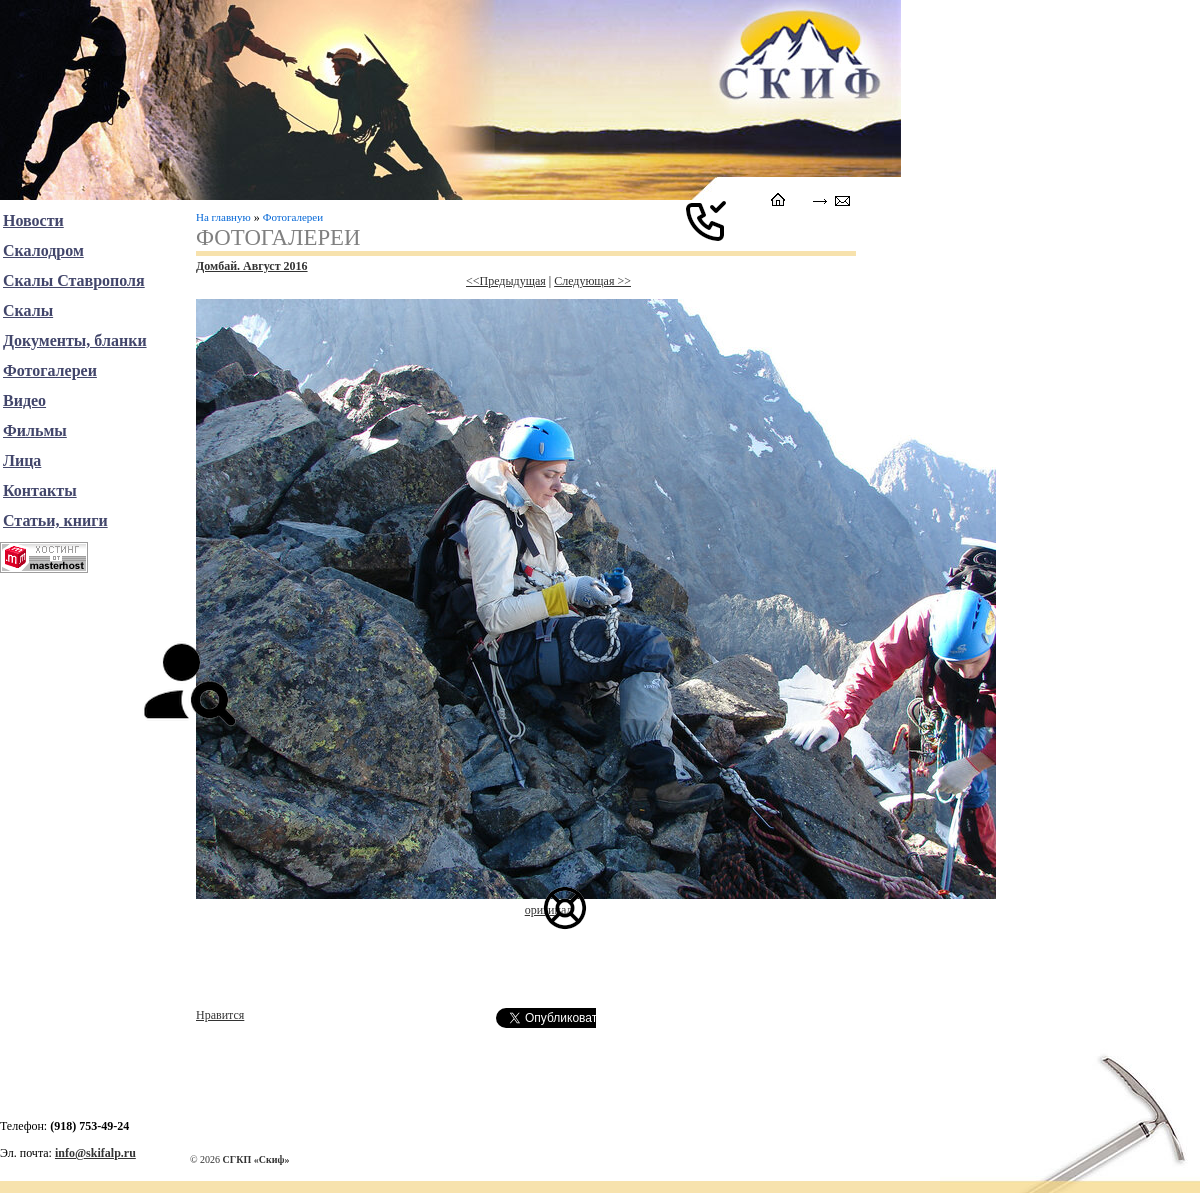 The width and height of the screenshot is (1200, 1193). I want to click on access help or support, so click(565, 908).